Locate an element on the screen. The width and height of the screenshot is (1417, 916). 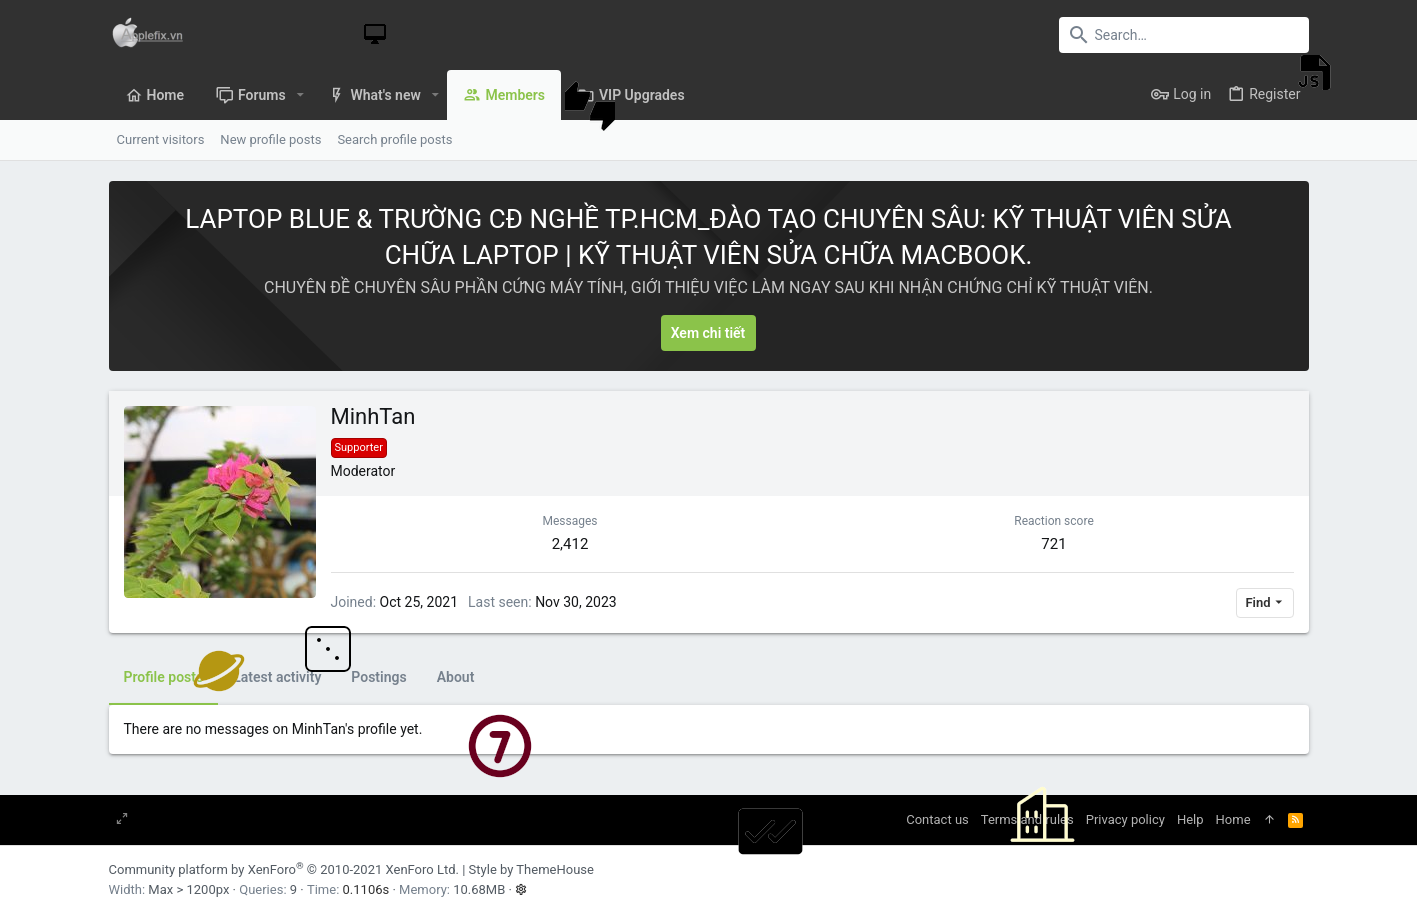
rate or provide feedback is located at coordinates (590, 106).